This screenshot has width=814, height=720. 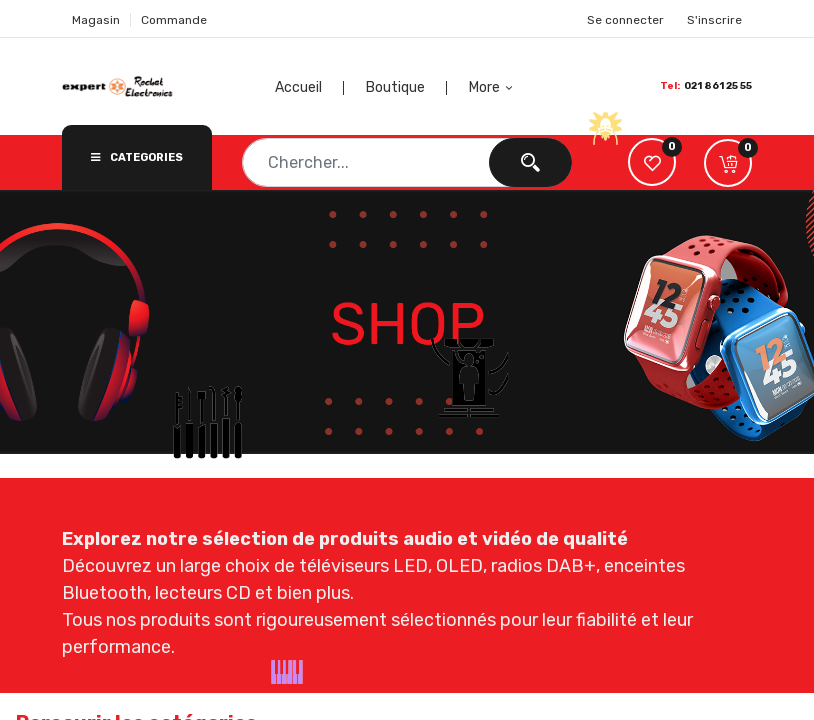 I want to click on wisdom or knowledge stat indicator, so click(x=605, y=128).